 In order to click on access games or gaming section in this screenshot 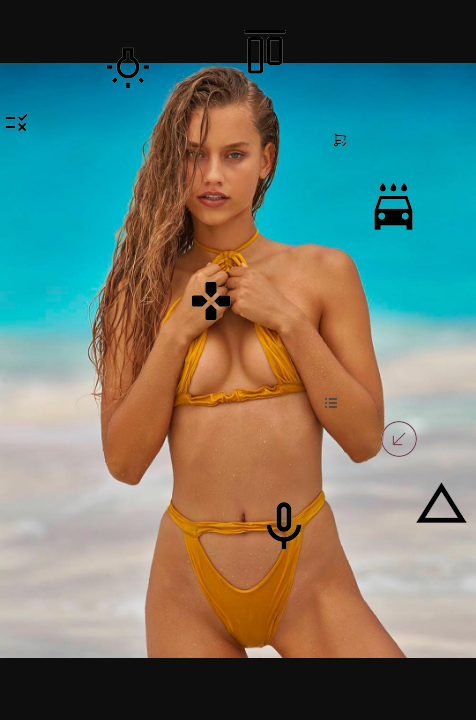, I will do `click(211, 301)`.